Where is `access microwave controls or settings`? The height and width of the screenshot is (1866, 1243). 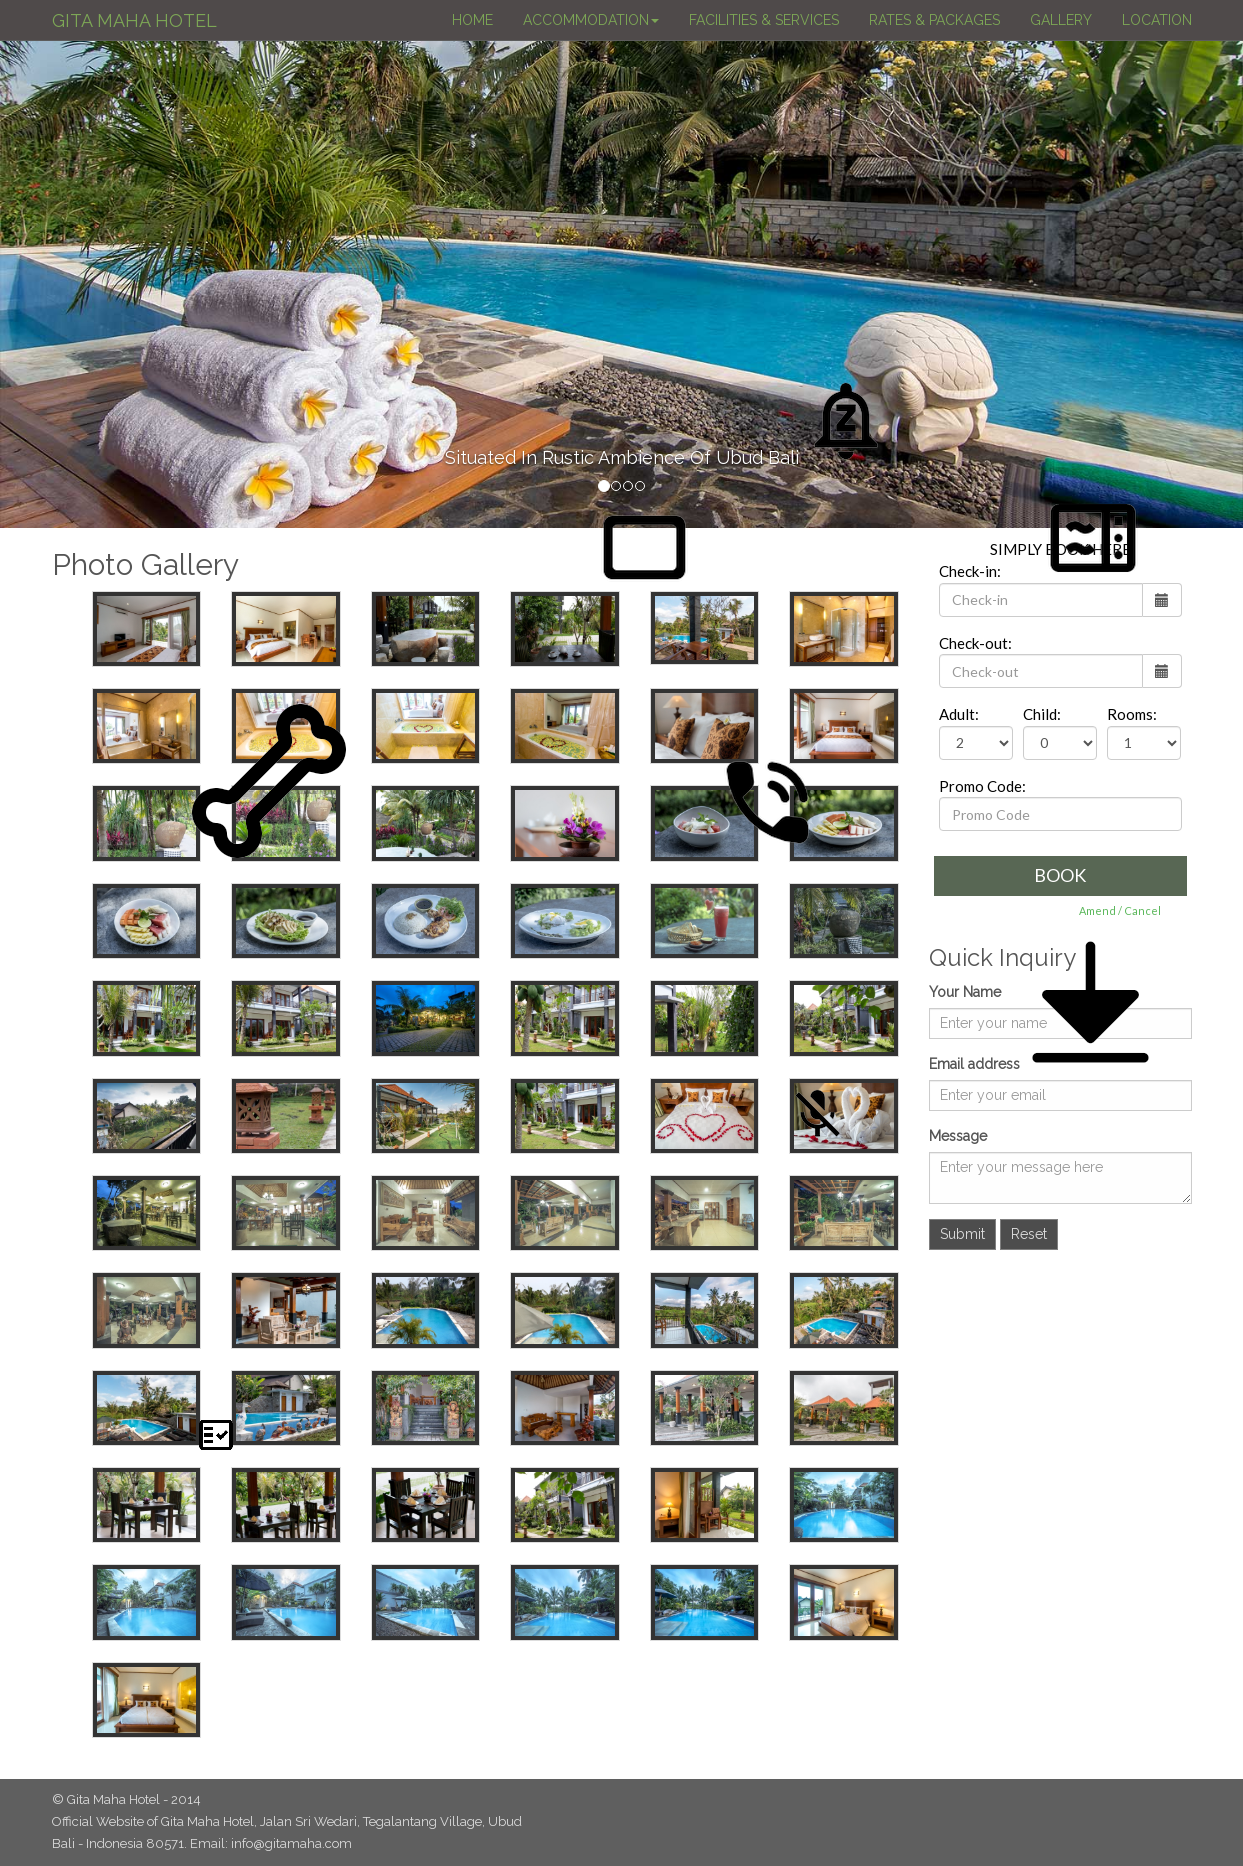 access microwave controls or settings is located at coordinates (1093, 538).